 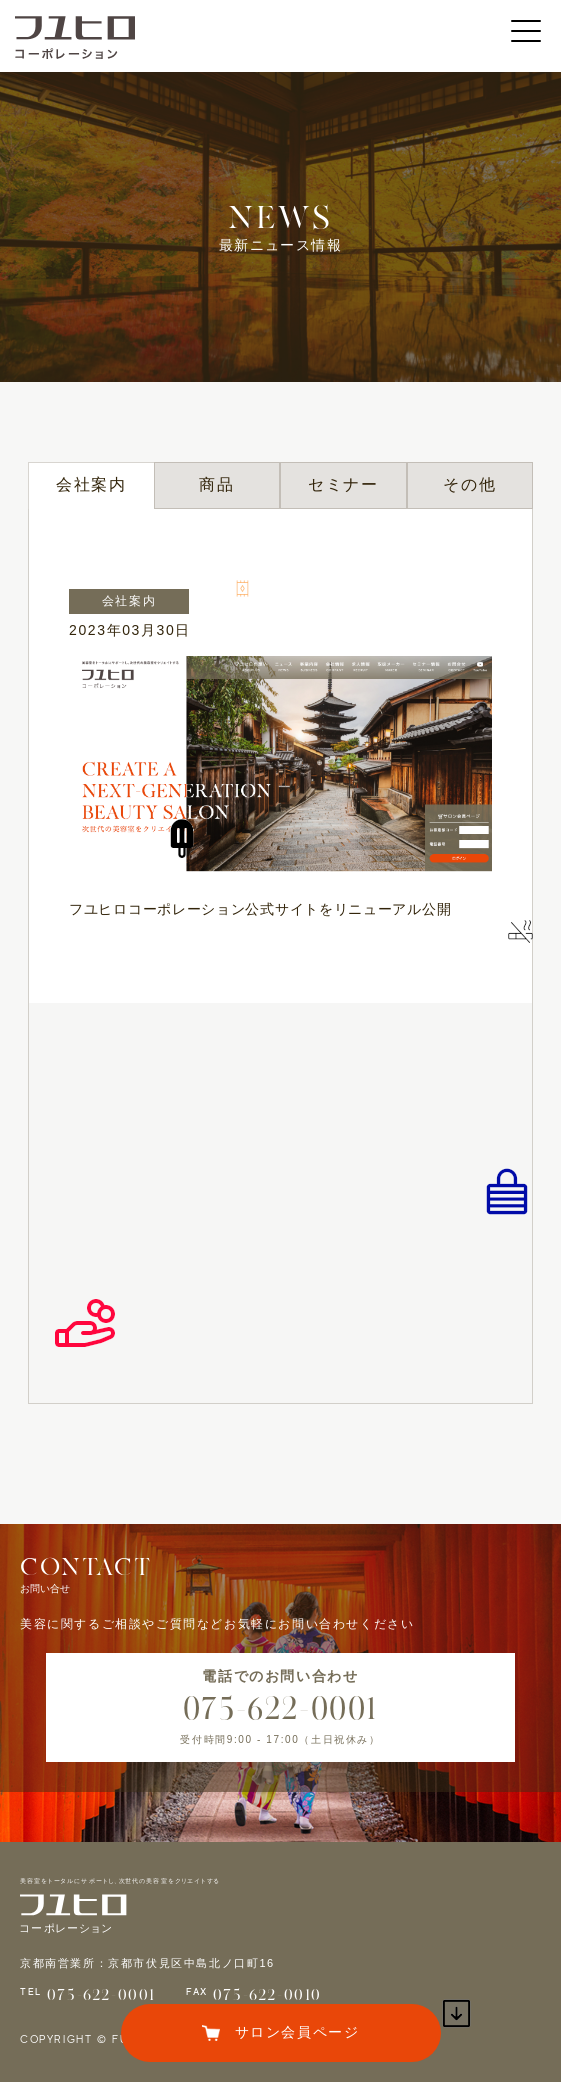 I want to click on view rug or carpet product, so click(x=242, y=588).